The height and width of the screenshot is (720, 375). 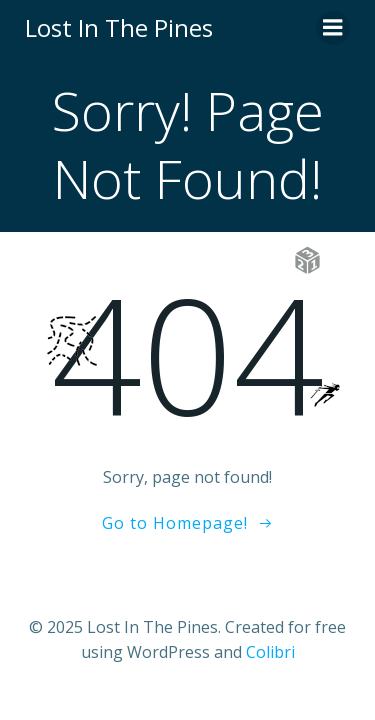 I want to click on indicates parasites or infection in a health/medical game, so click(x=72, y=341).